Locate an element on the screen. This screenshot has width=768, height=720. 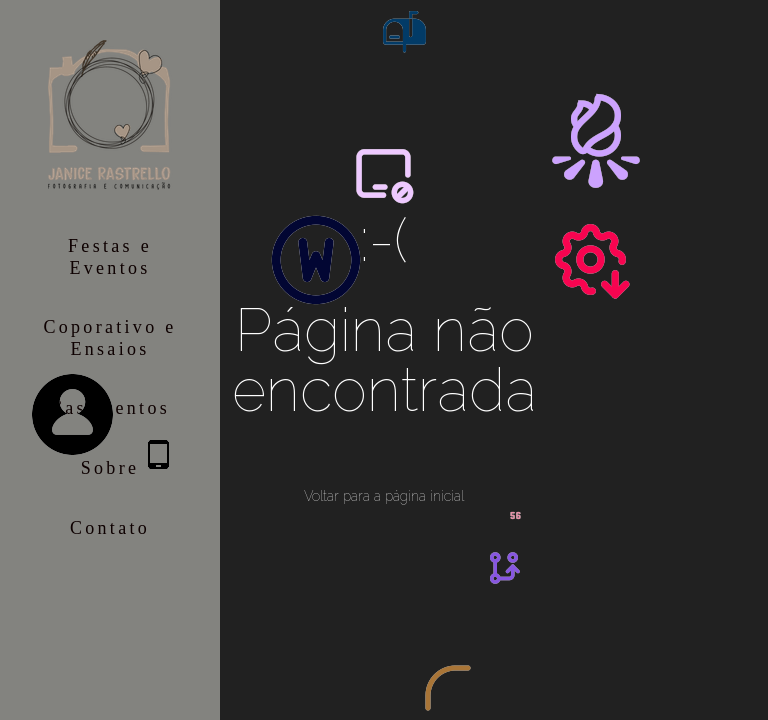
indicates item number 56 in a list or sequence is located at coordinates (515, 515).